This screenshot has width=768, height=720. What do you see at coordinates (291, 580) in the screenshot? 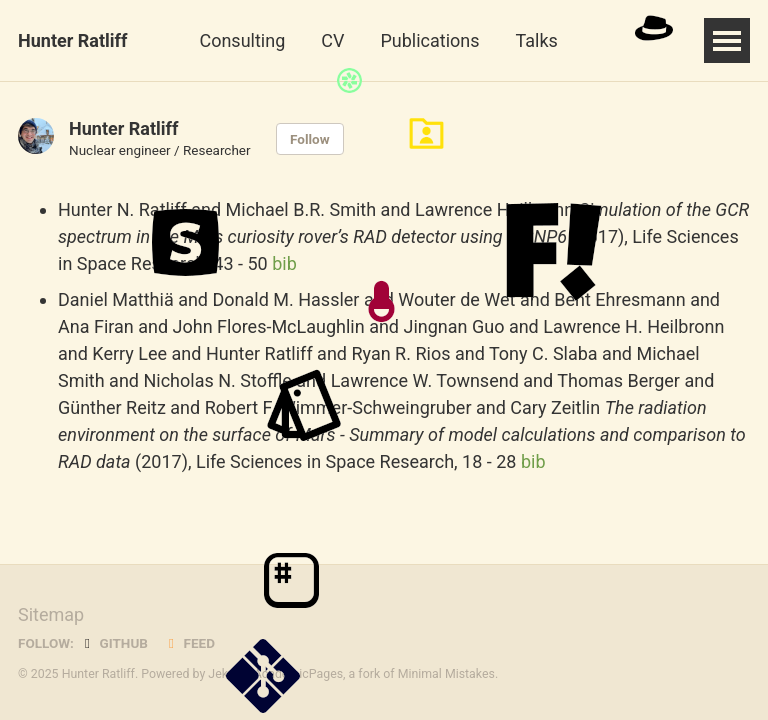
I see `open stackedit markdown editor` at bounding box center [291, 580].